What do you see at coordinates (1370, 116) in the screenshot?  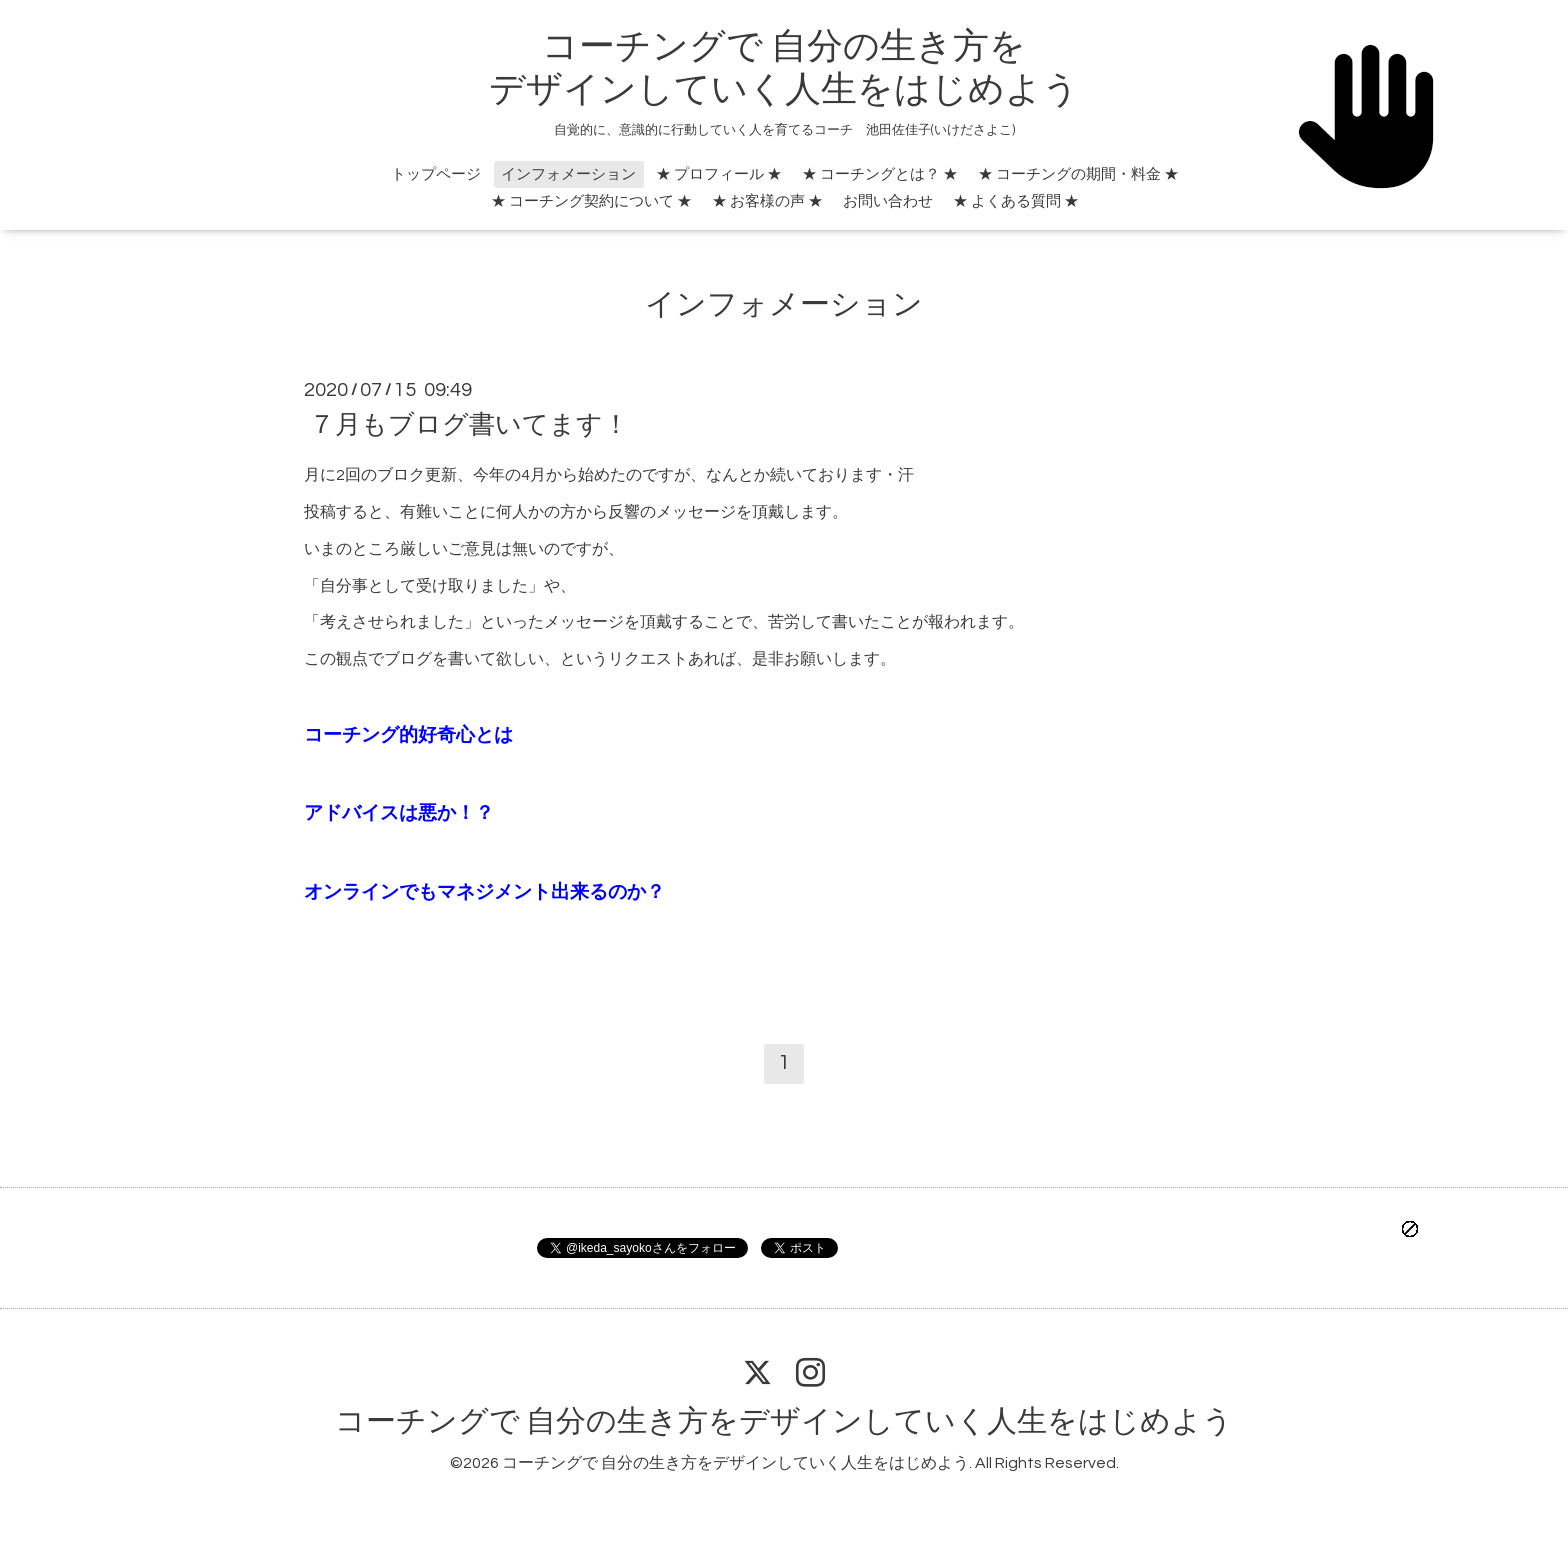 I see `stop or pause an action` at bounding box center [1370, 116].